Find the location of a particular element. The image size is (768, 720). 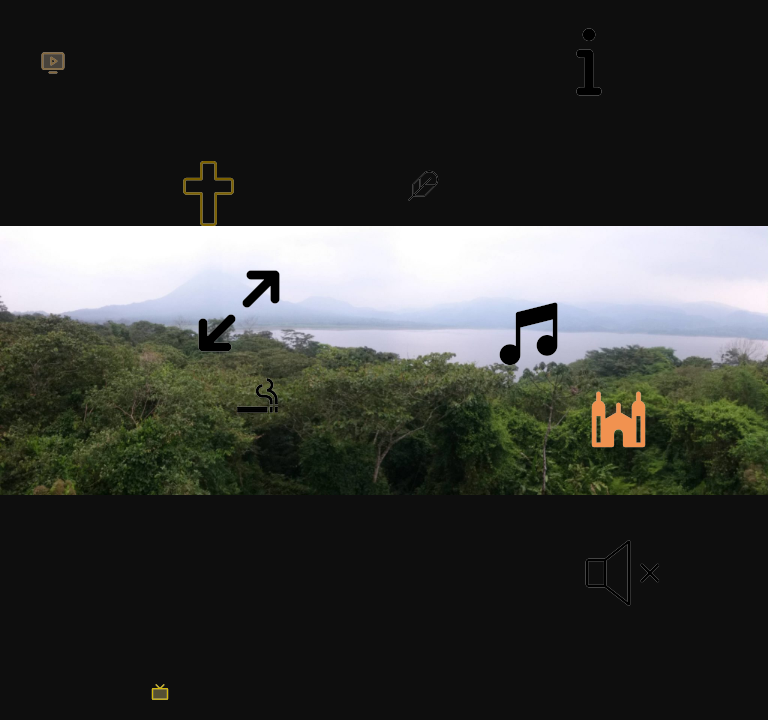

access TV or video streaming features is located at coordinates (160, 693).